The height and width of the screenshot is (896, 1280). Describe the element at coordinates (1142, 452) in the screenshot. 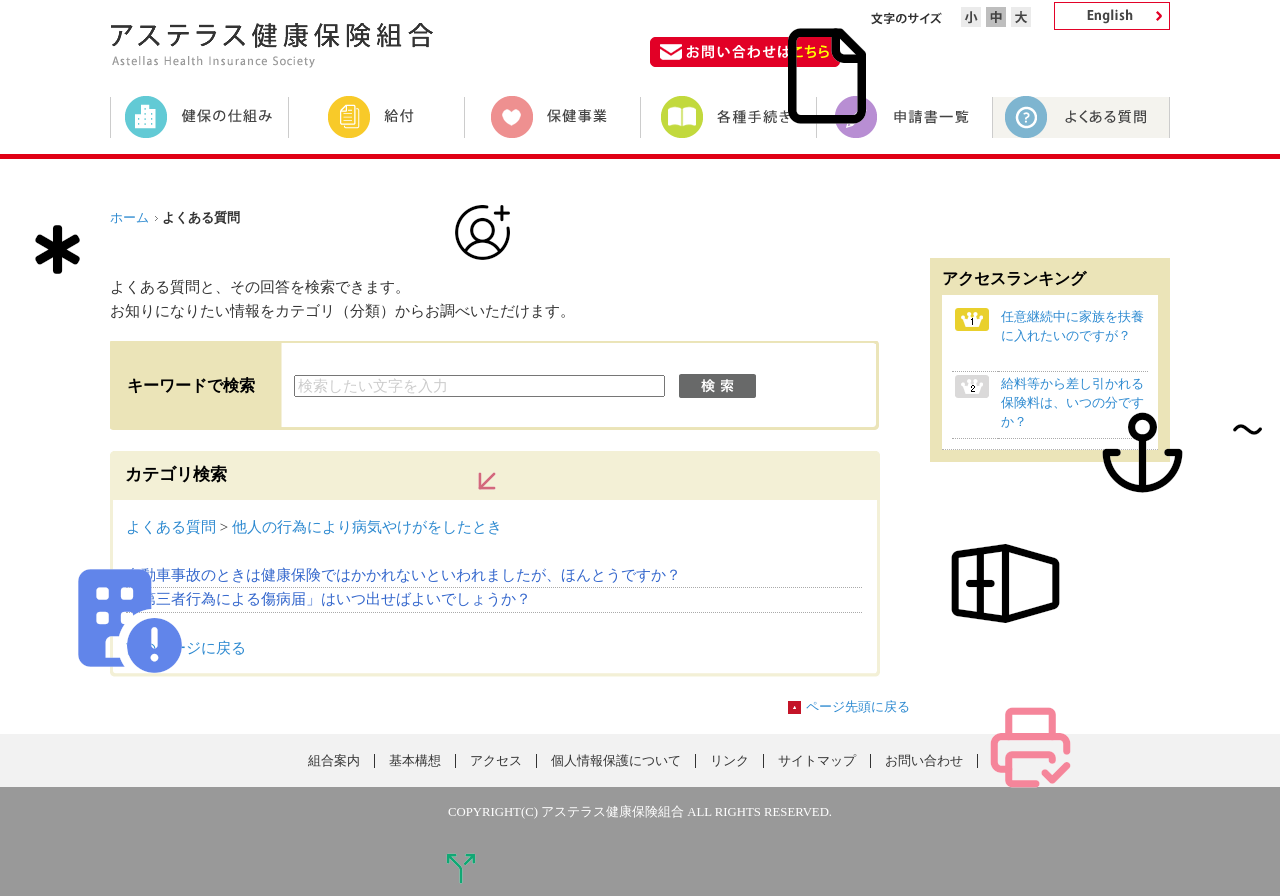

I see `anchor content to a fixed position` at that location.